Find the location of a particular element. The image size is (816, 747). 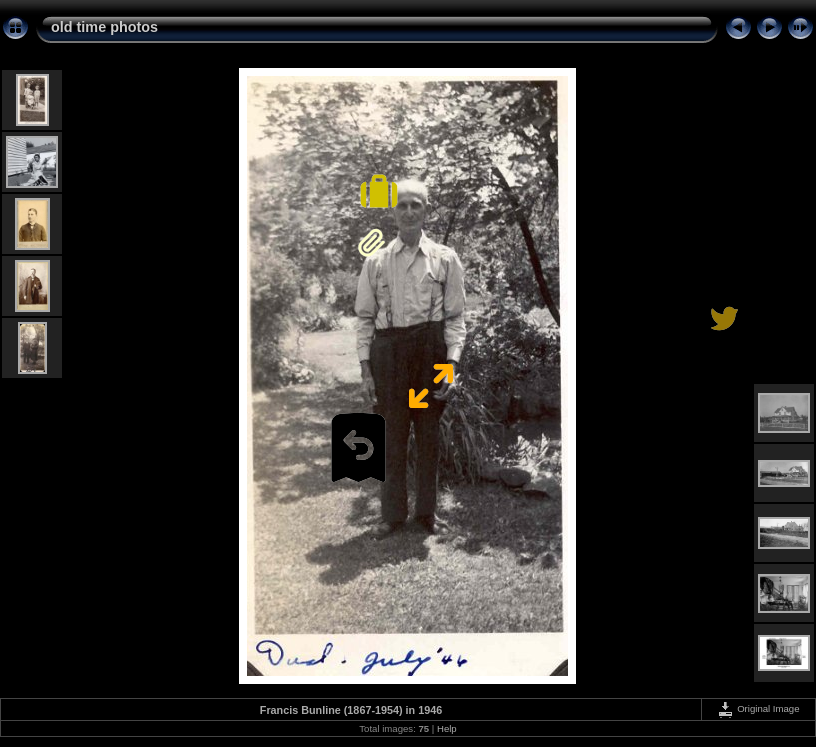

expand to full screen is located at coordinates (431, 386).